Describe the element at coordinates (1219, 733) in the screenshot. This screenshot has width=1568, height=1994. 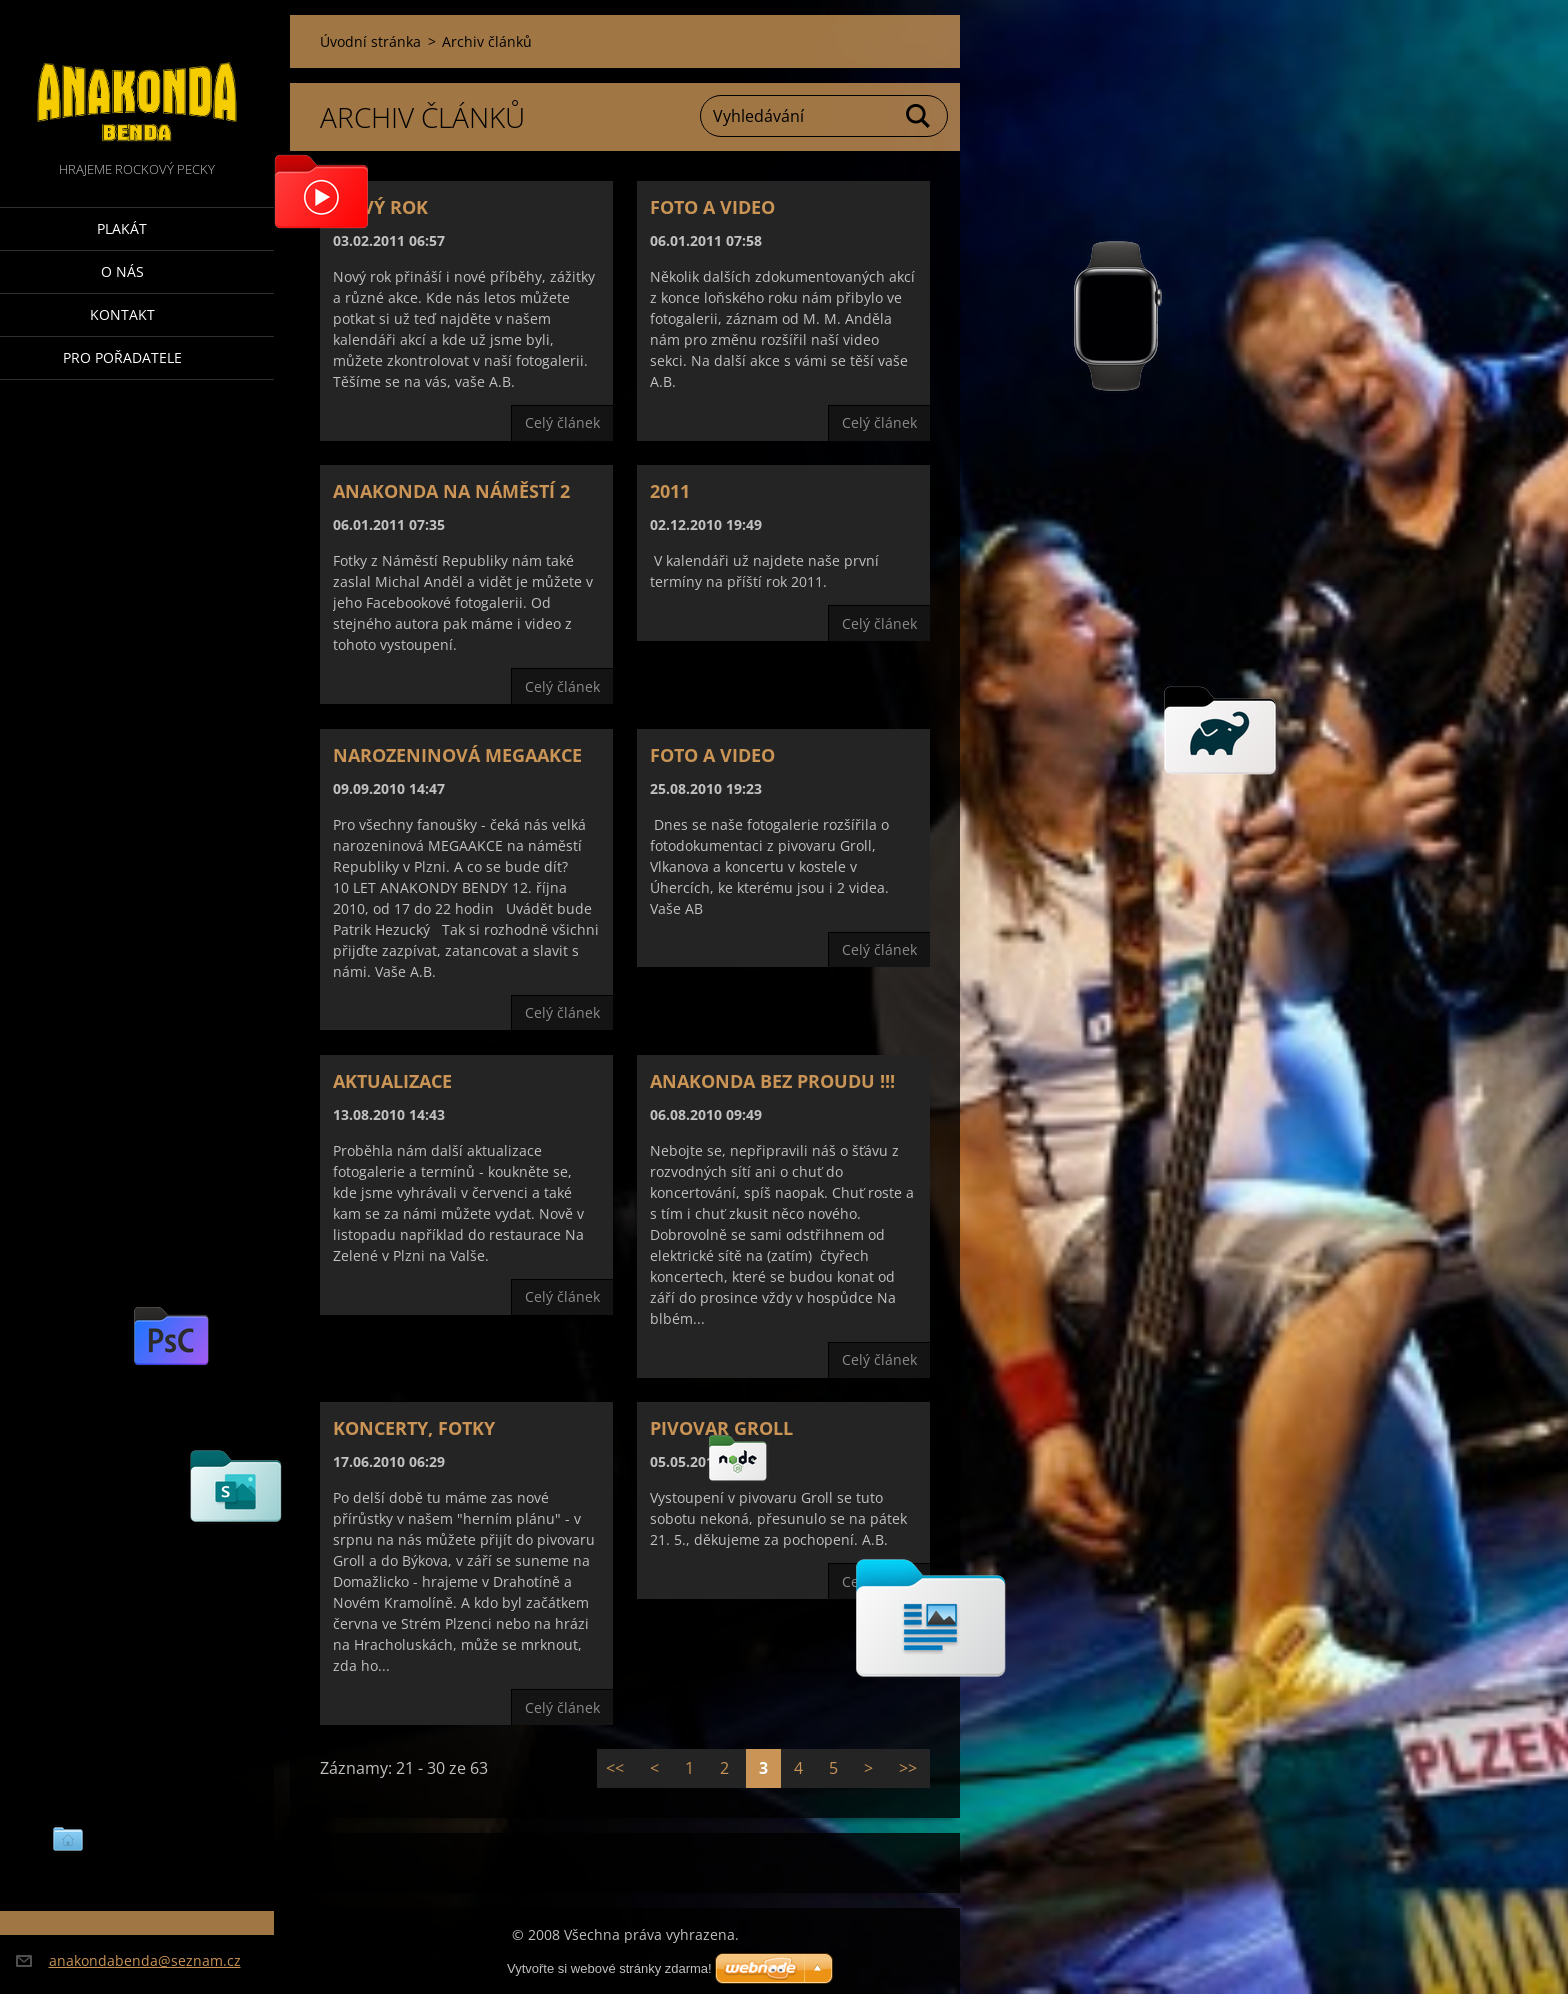
I see `folder containing gradle build files` at that location.